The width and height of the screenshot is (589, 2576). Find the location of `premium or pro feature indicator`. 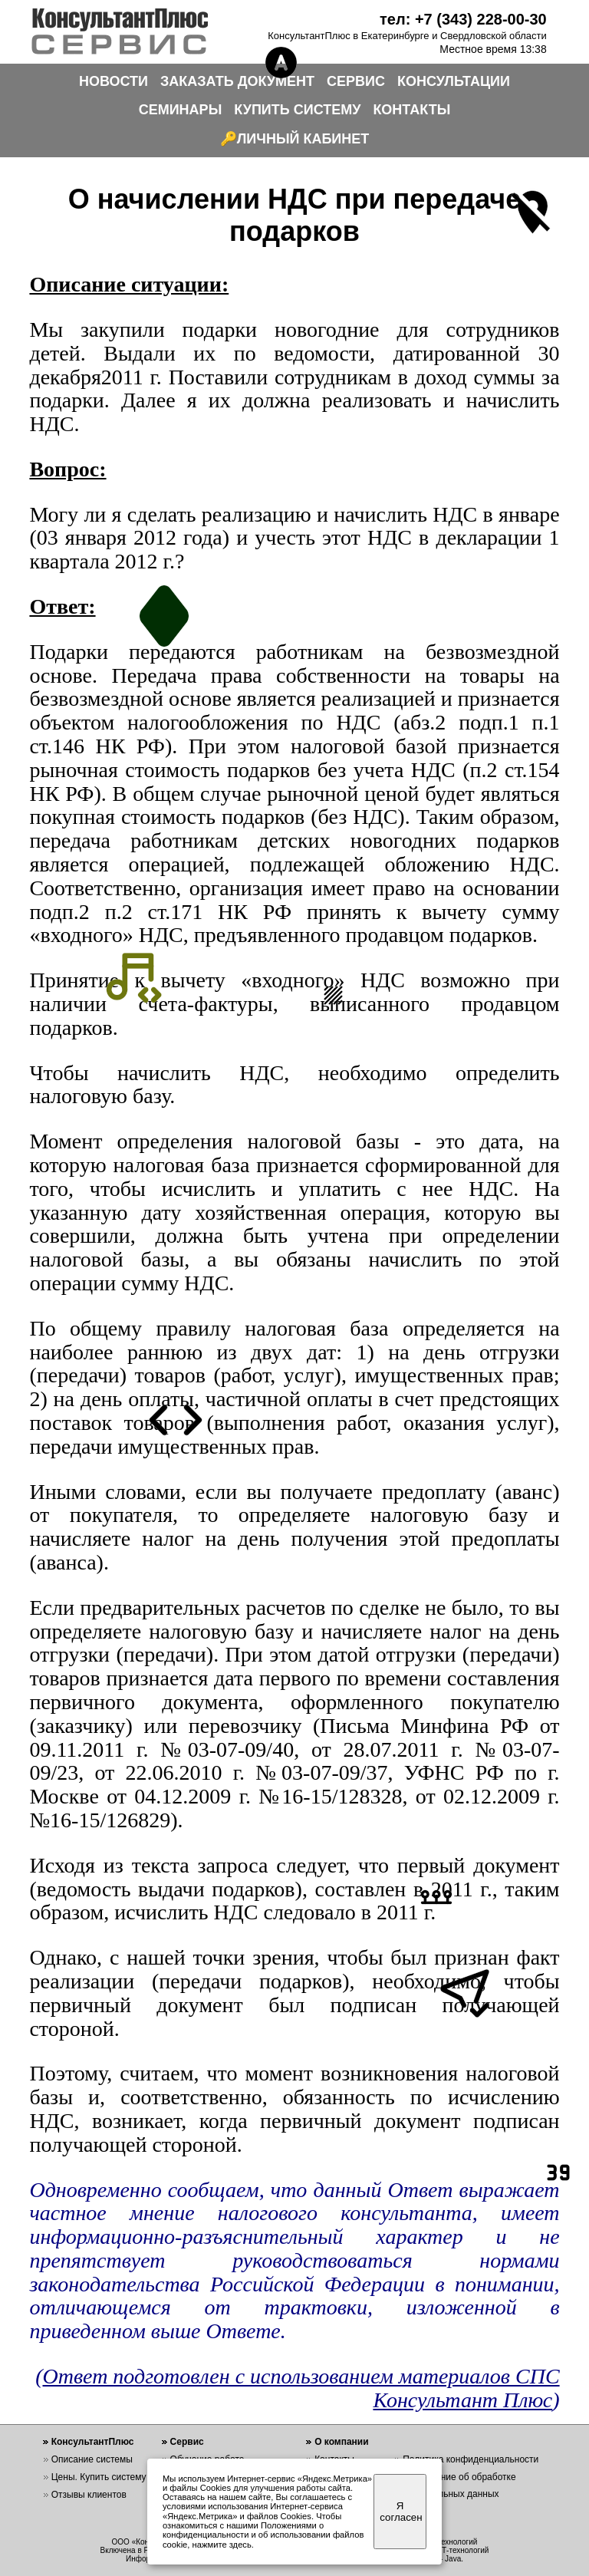

premium or pro feature indicator is located at coordinates (164, 616).